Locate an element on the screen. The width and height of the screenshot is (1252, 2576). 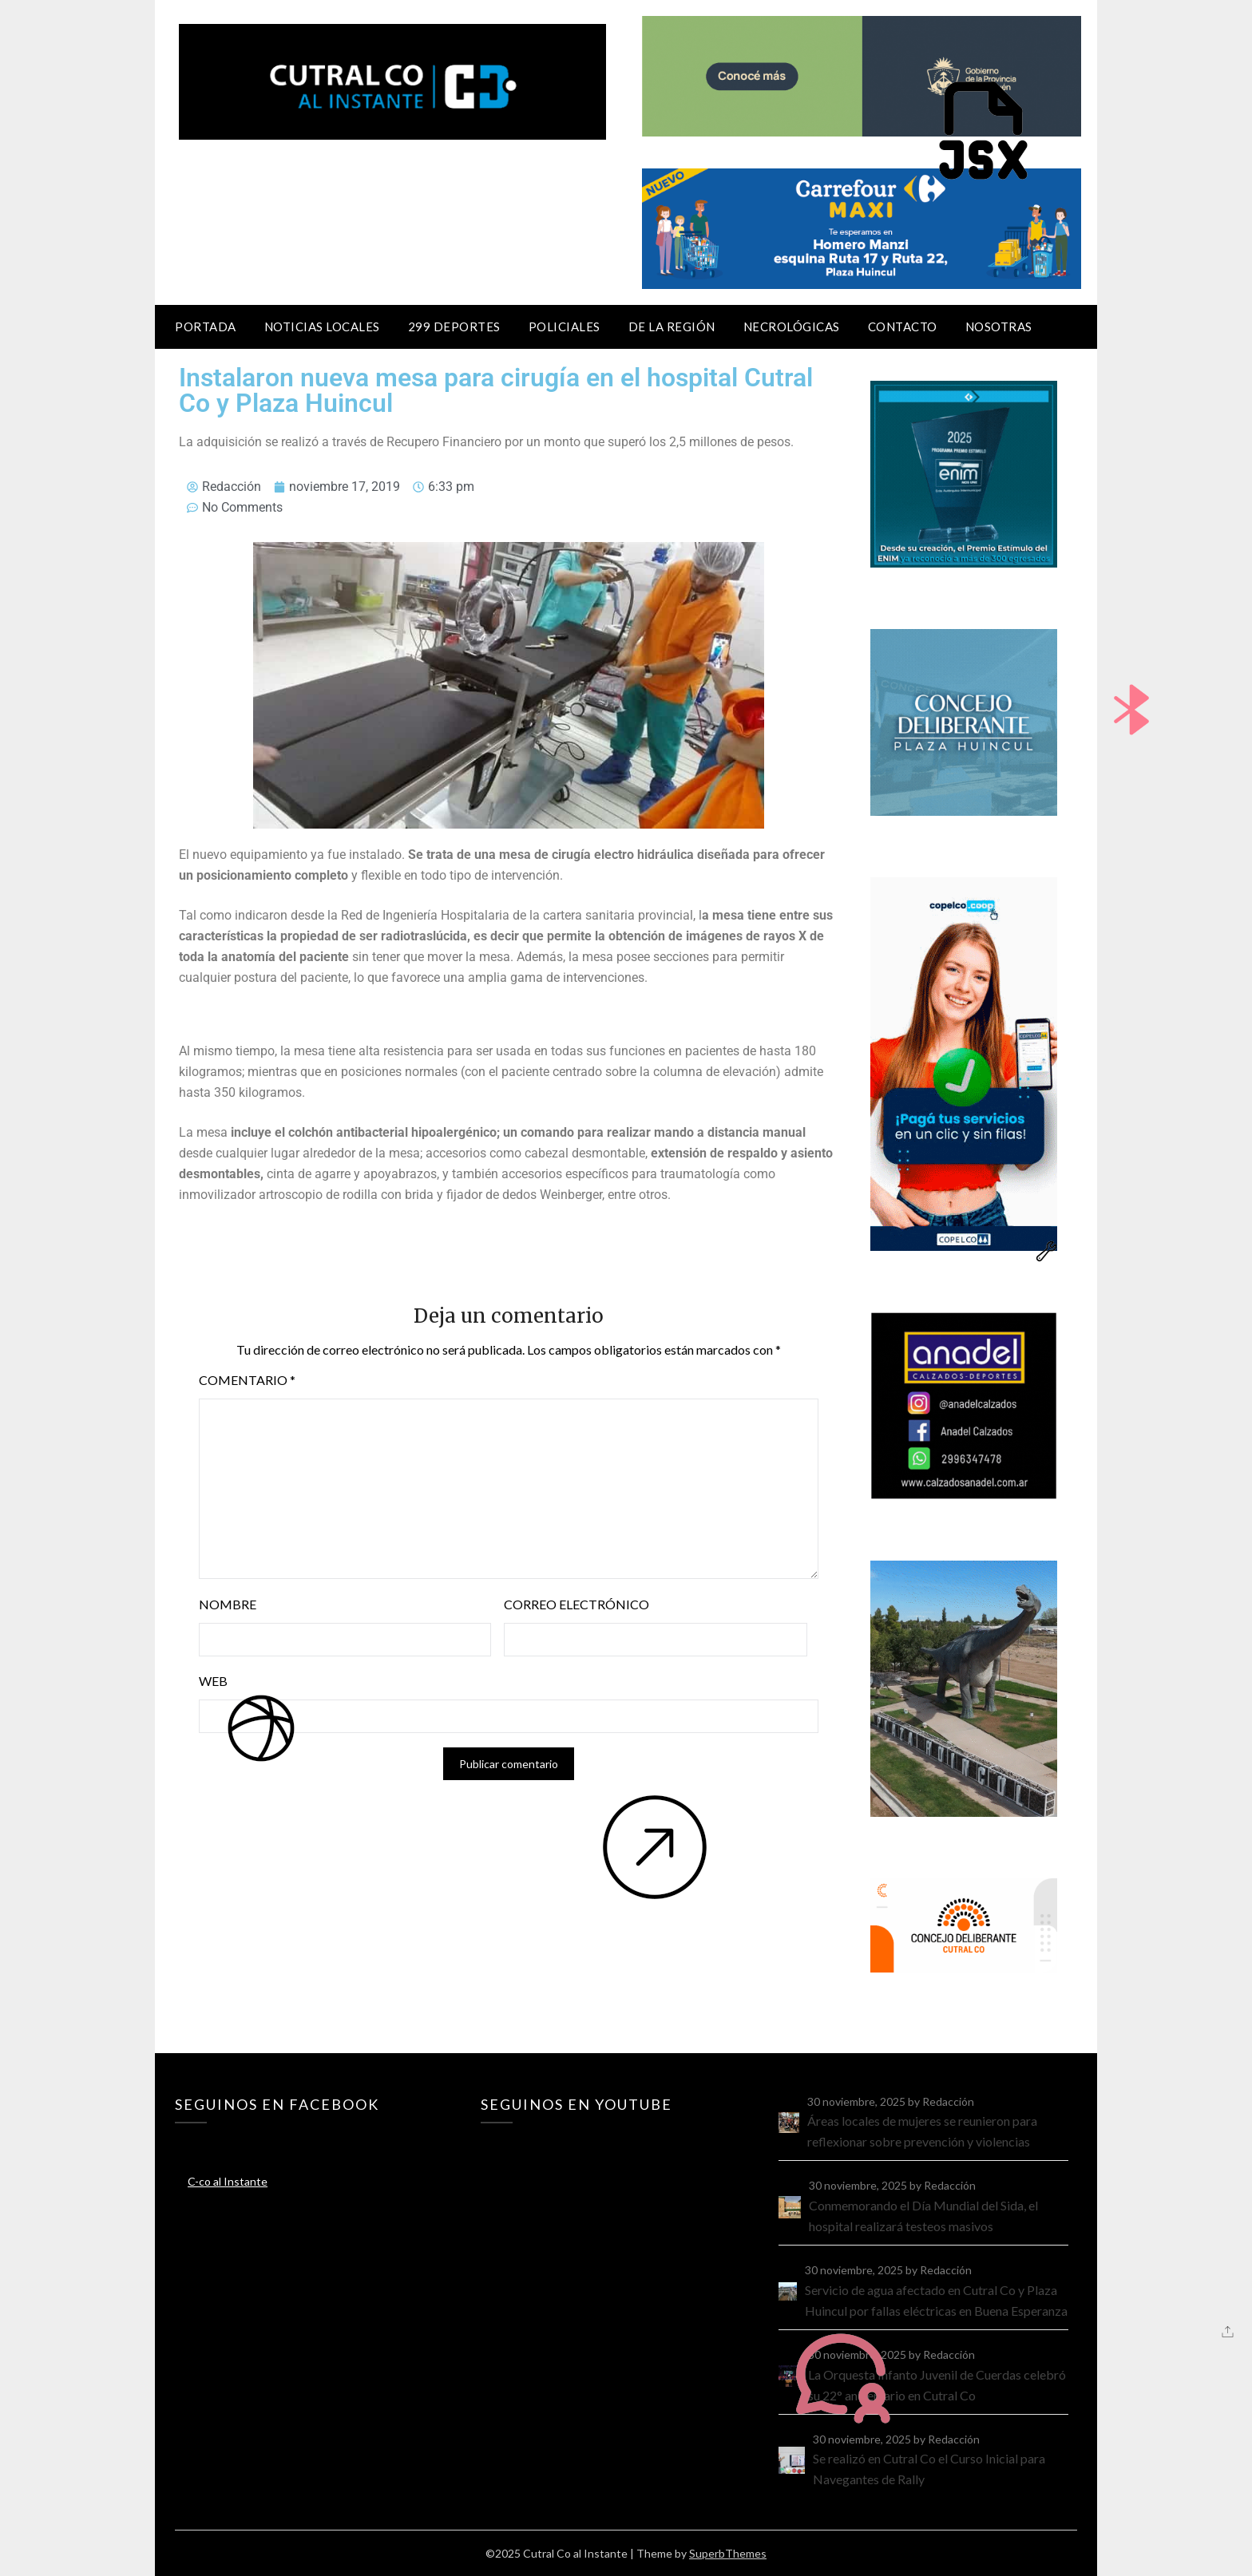
upload a file or document is located at coordinates (1227, 2332).